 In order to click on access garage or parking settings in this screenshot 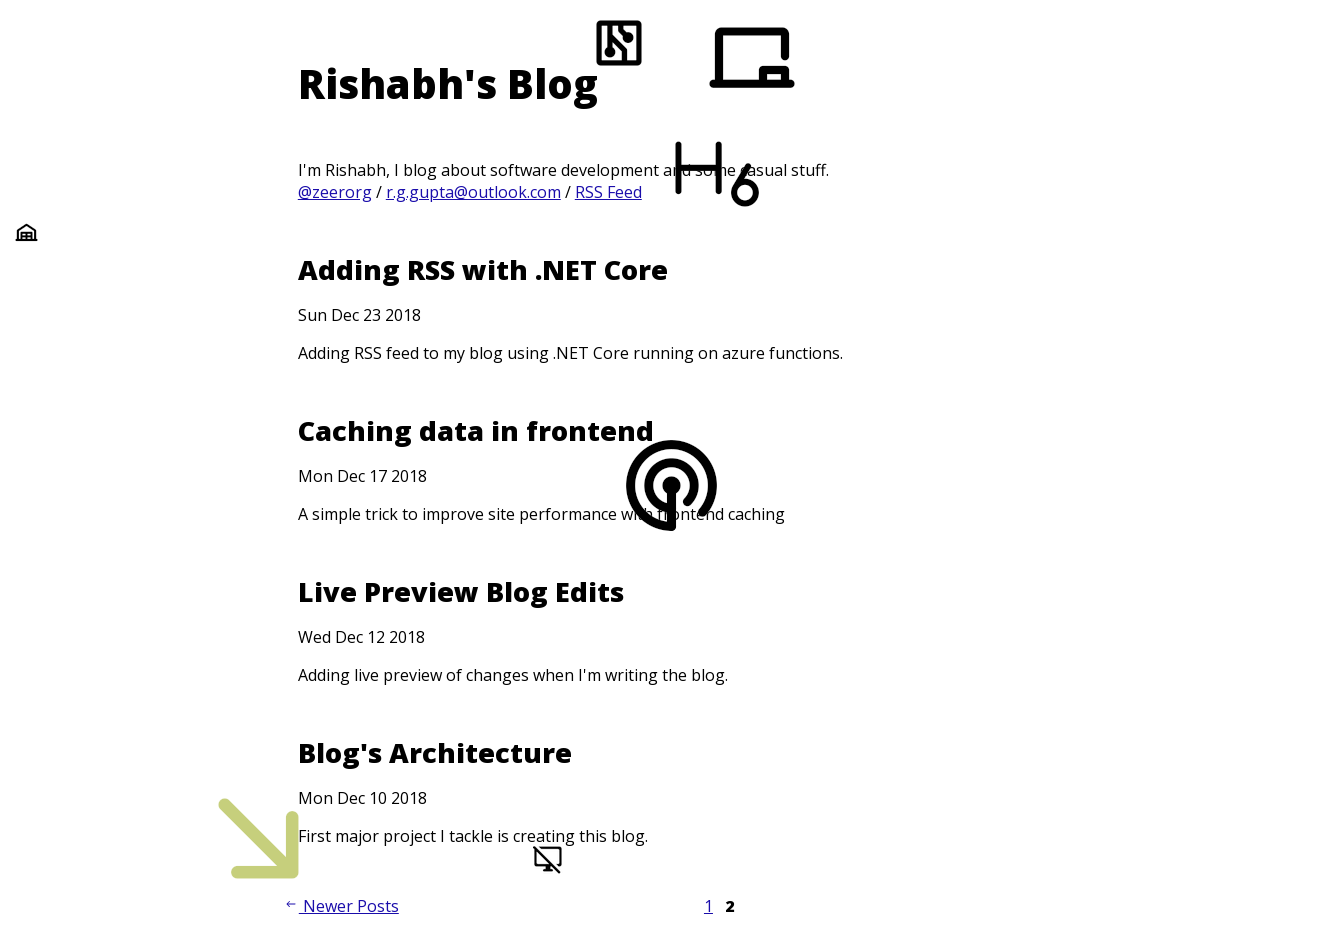, I will do `click(26, 233)`.